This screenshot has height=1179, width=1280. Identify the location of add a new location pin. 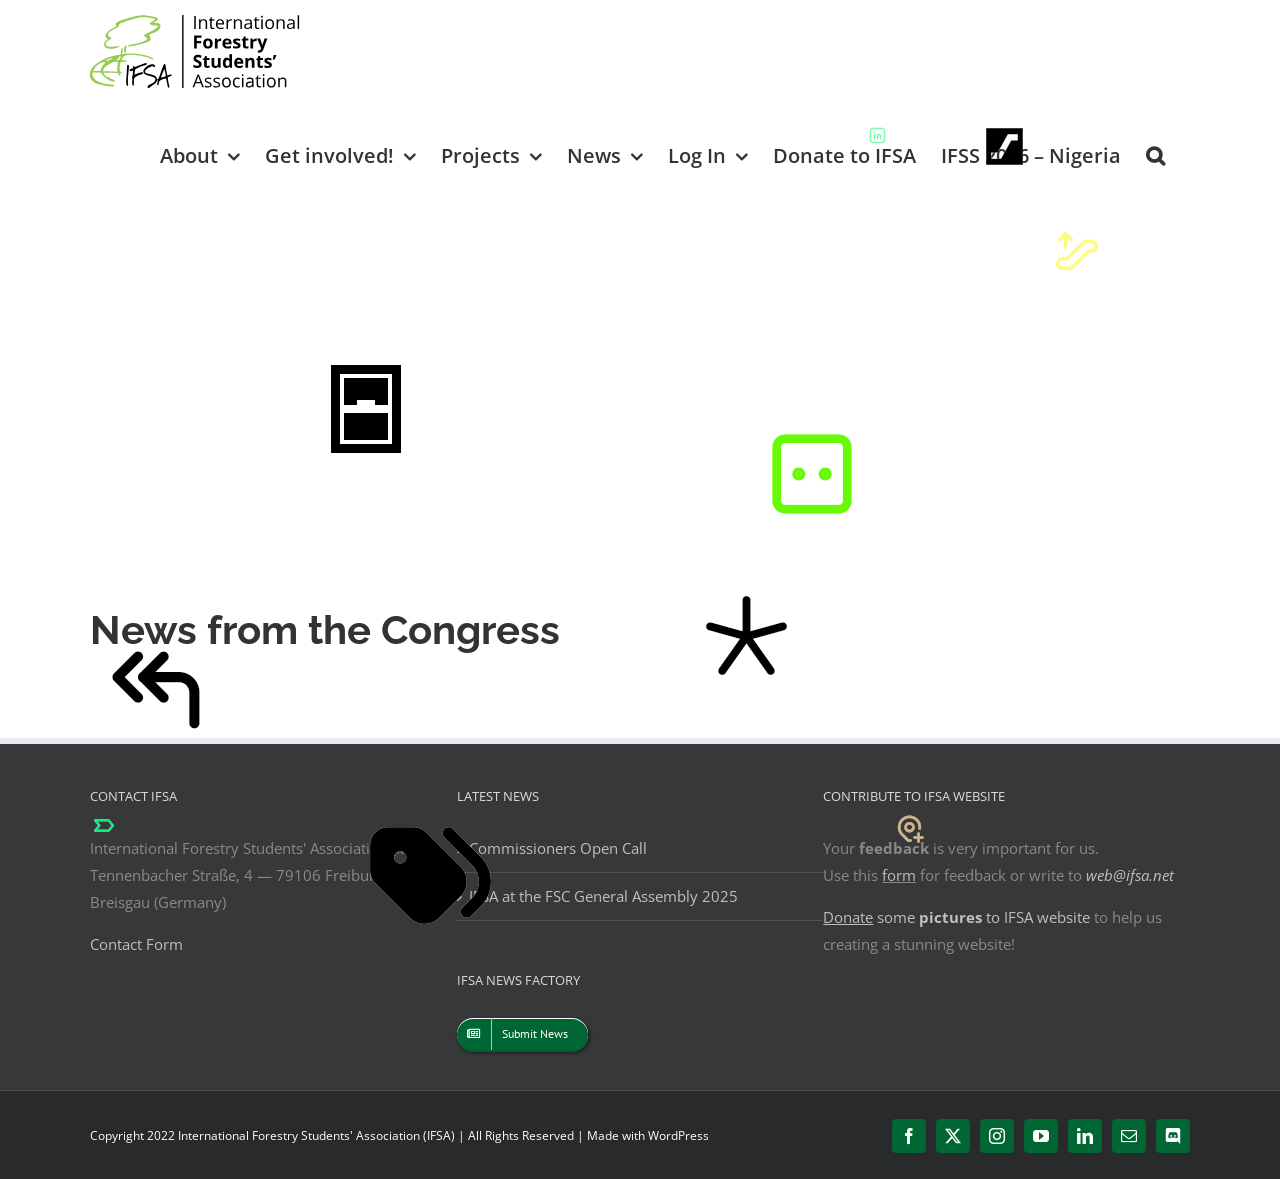
(909, 828).